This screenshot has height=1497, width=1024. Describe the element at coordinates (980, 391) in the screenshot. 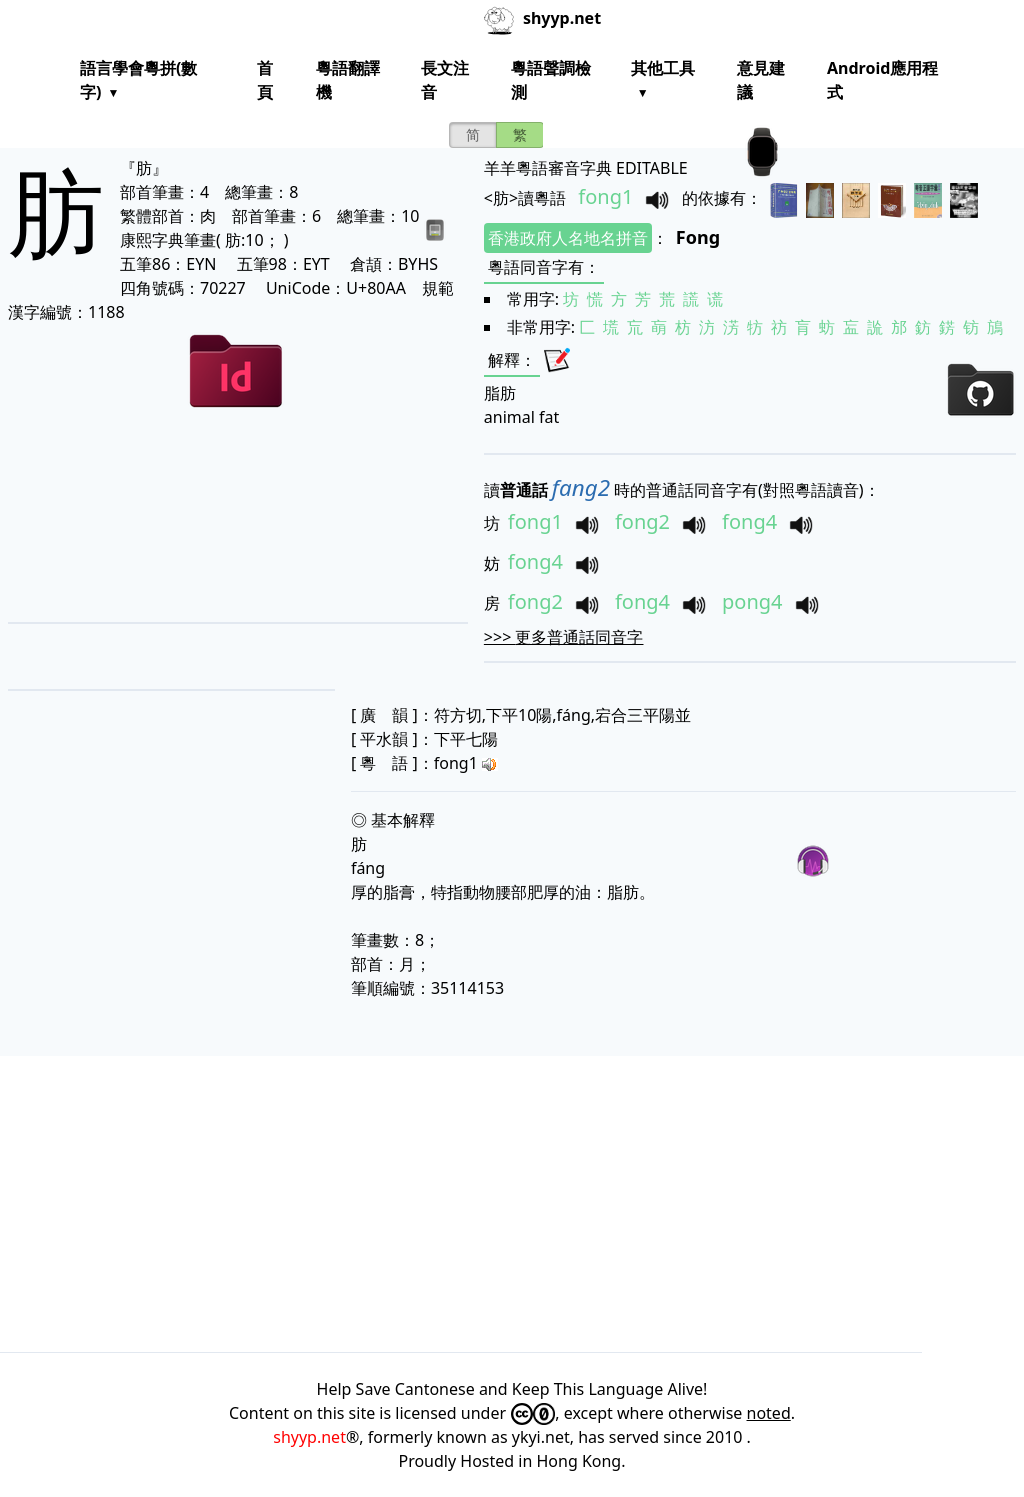

I see `open folder containing github repositories` at that location.